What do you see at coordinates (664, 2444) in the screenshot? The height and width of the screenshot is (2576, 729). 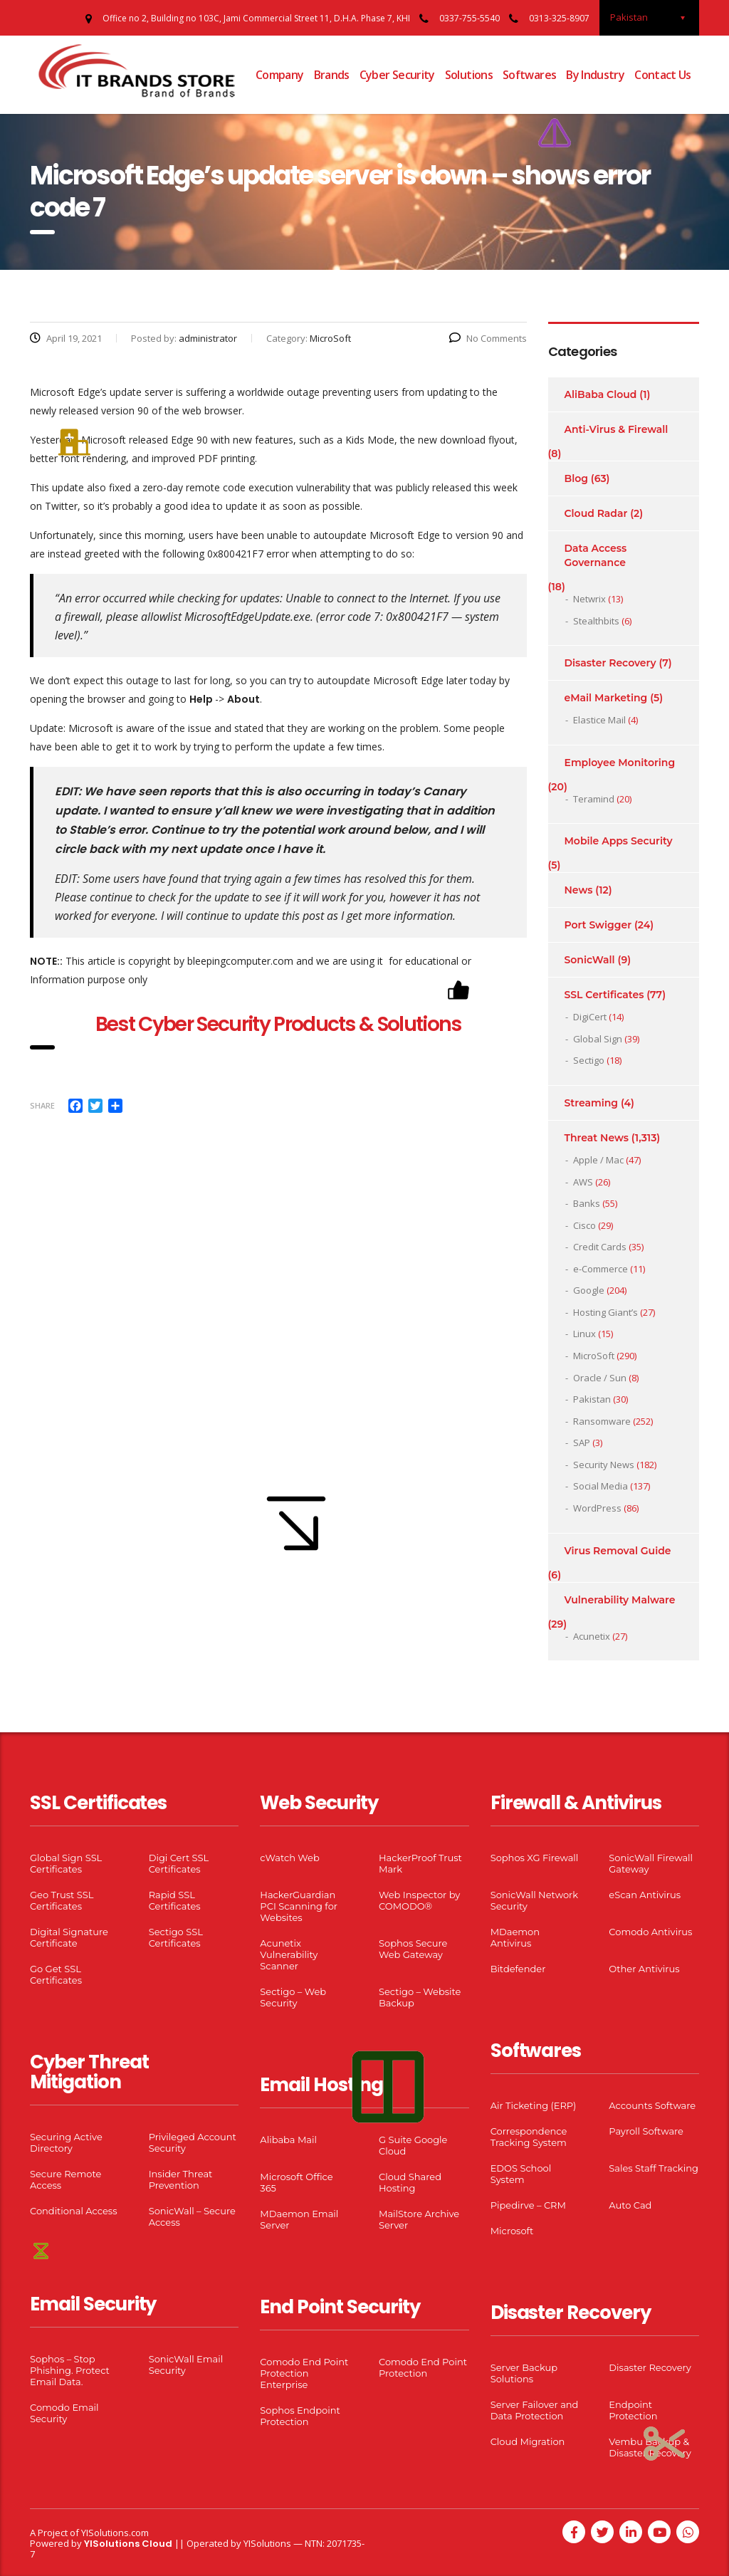 I see `cut selected content` at bounding box center [664, 2444].